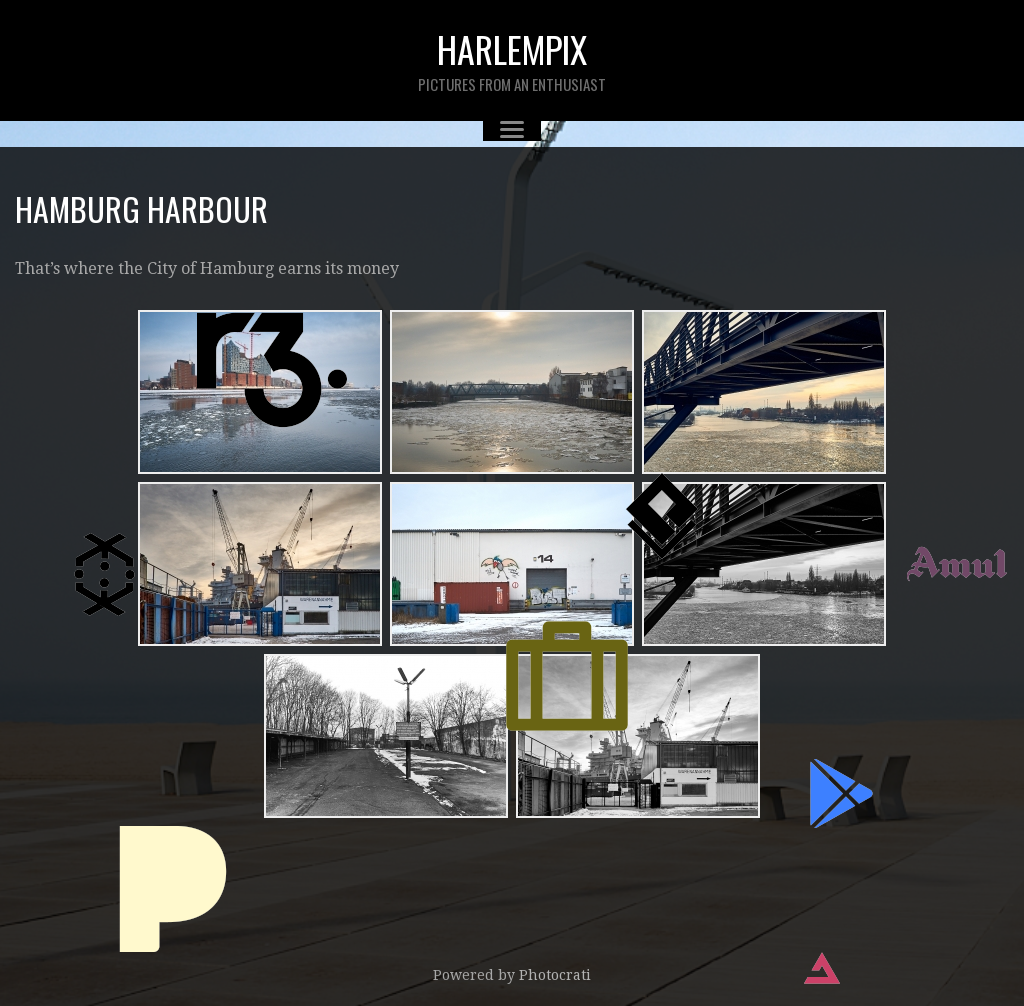  Describe the element at coordinates (841, 793) in the screenshot. I see `open the Google Play Store` at that location.